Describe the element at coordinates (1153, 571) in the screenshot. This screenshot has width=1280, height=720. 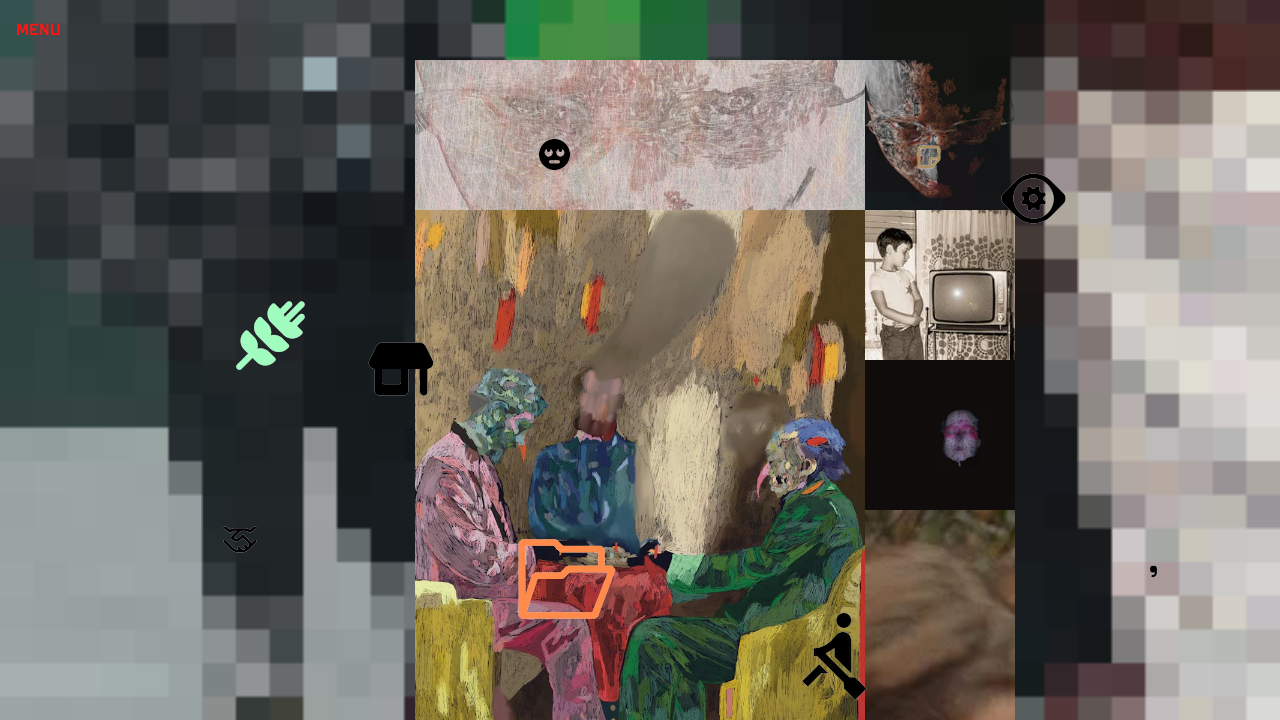
I see `insert closing single quotation mark` at that location.